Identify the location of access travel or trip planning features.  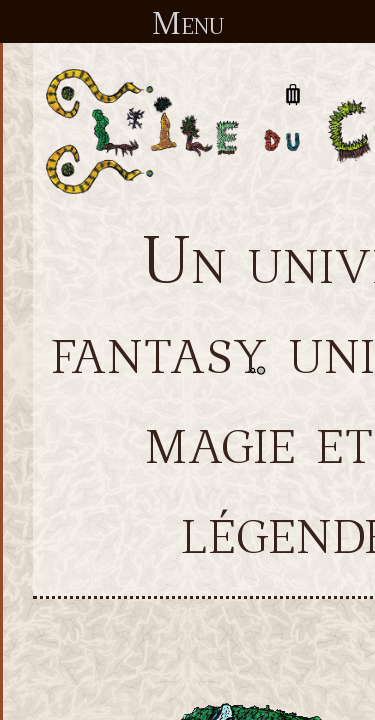
(293, 95).